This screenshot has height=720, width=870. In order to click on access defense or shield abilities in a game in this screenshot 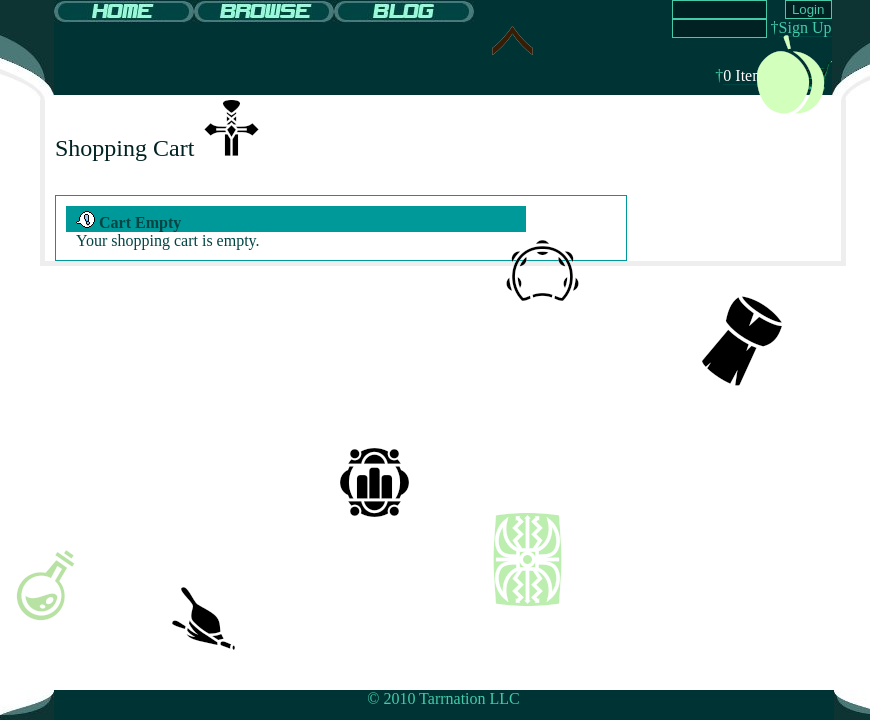, I will do `click(527, 559)`.